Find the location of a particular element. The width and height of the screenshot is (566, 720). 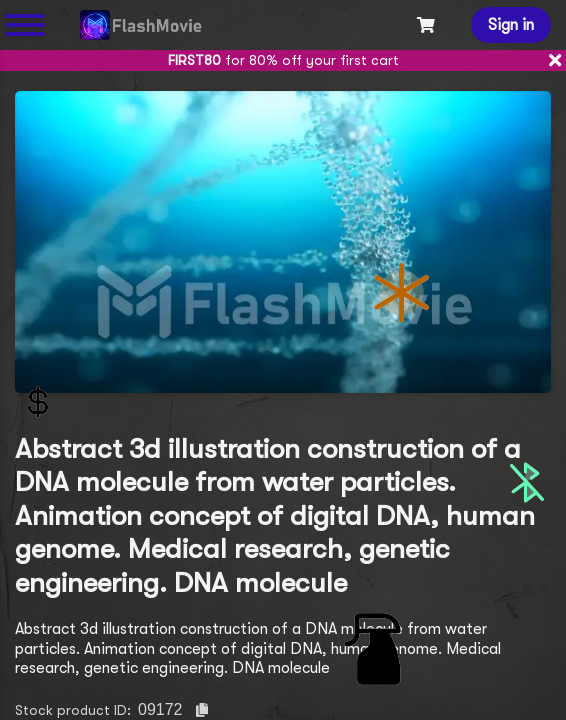

access cleaning or maintenance tools is located at coordinates (375, 649).